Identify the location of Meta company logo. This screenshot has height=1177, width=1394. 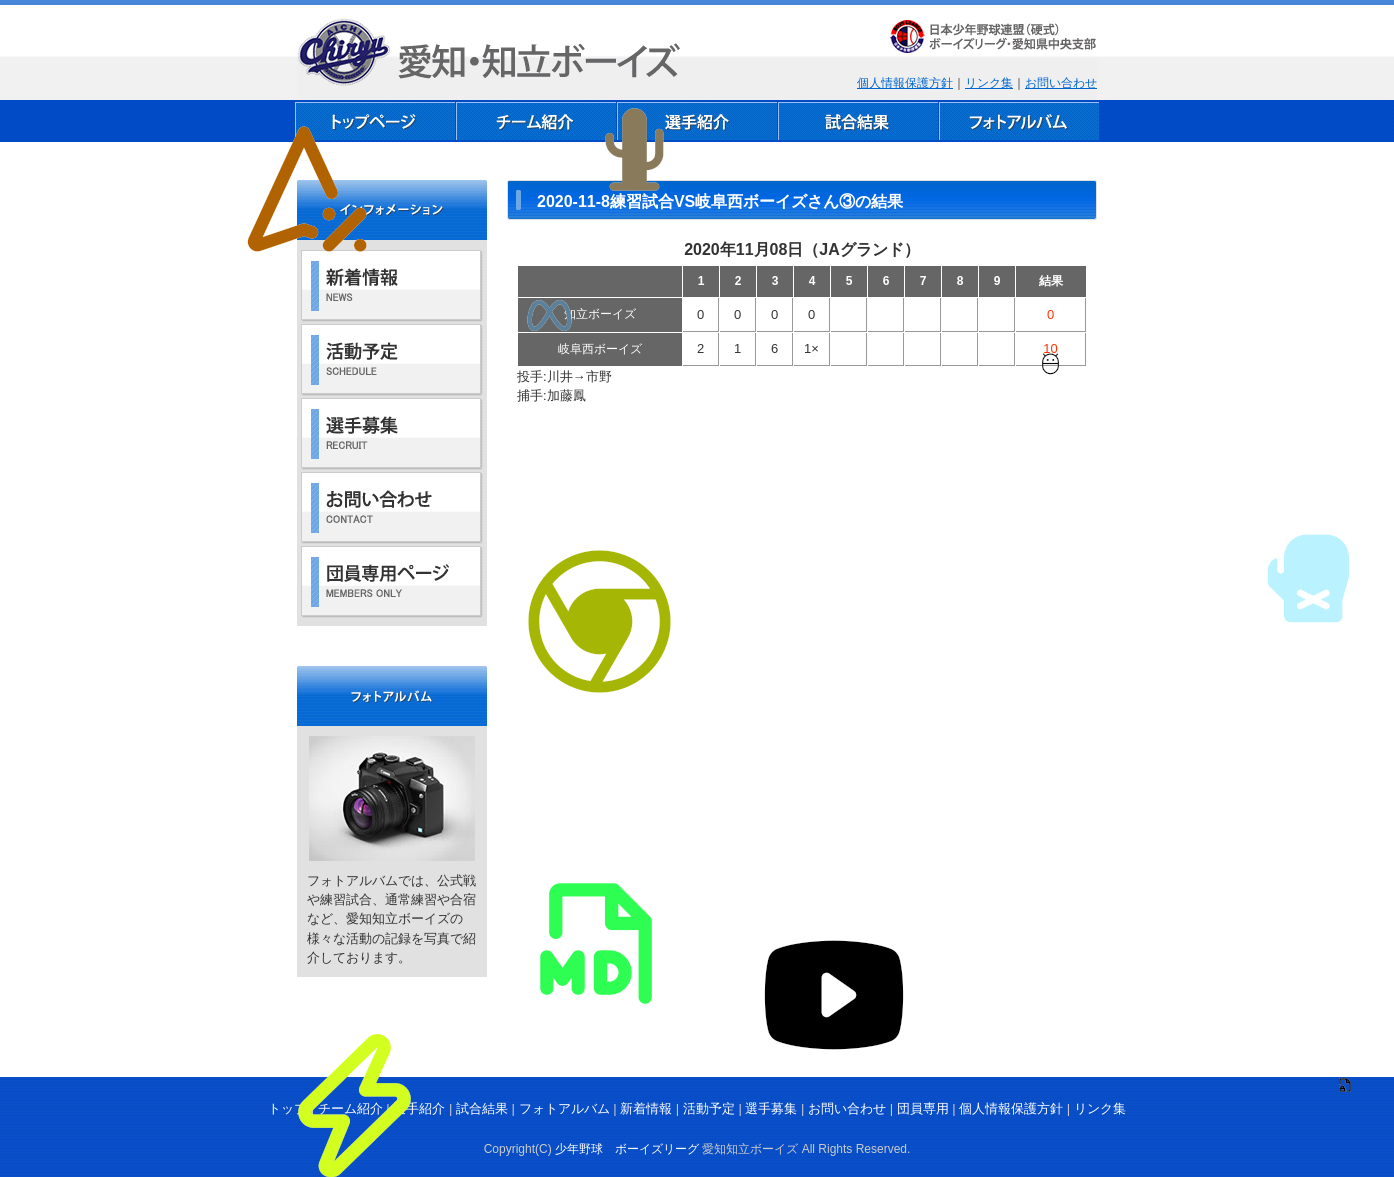
(549, 315).